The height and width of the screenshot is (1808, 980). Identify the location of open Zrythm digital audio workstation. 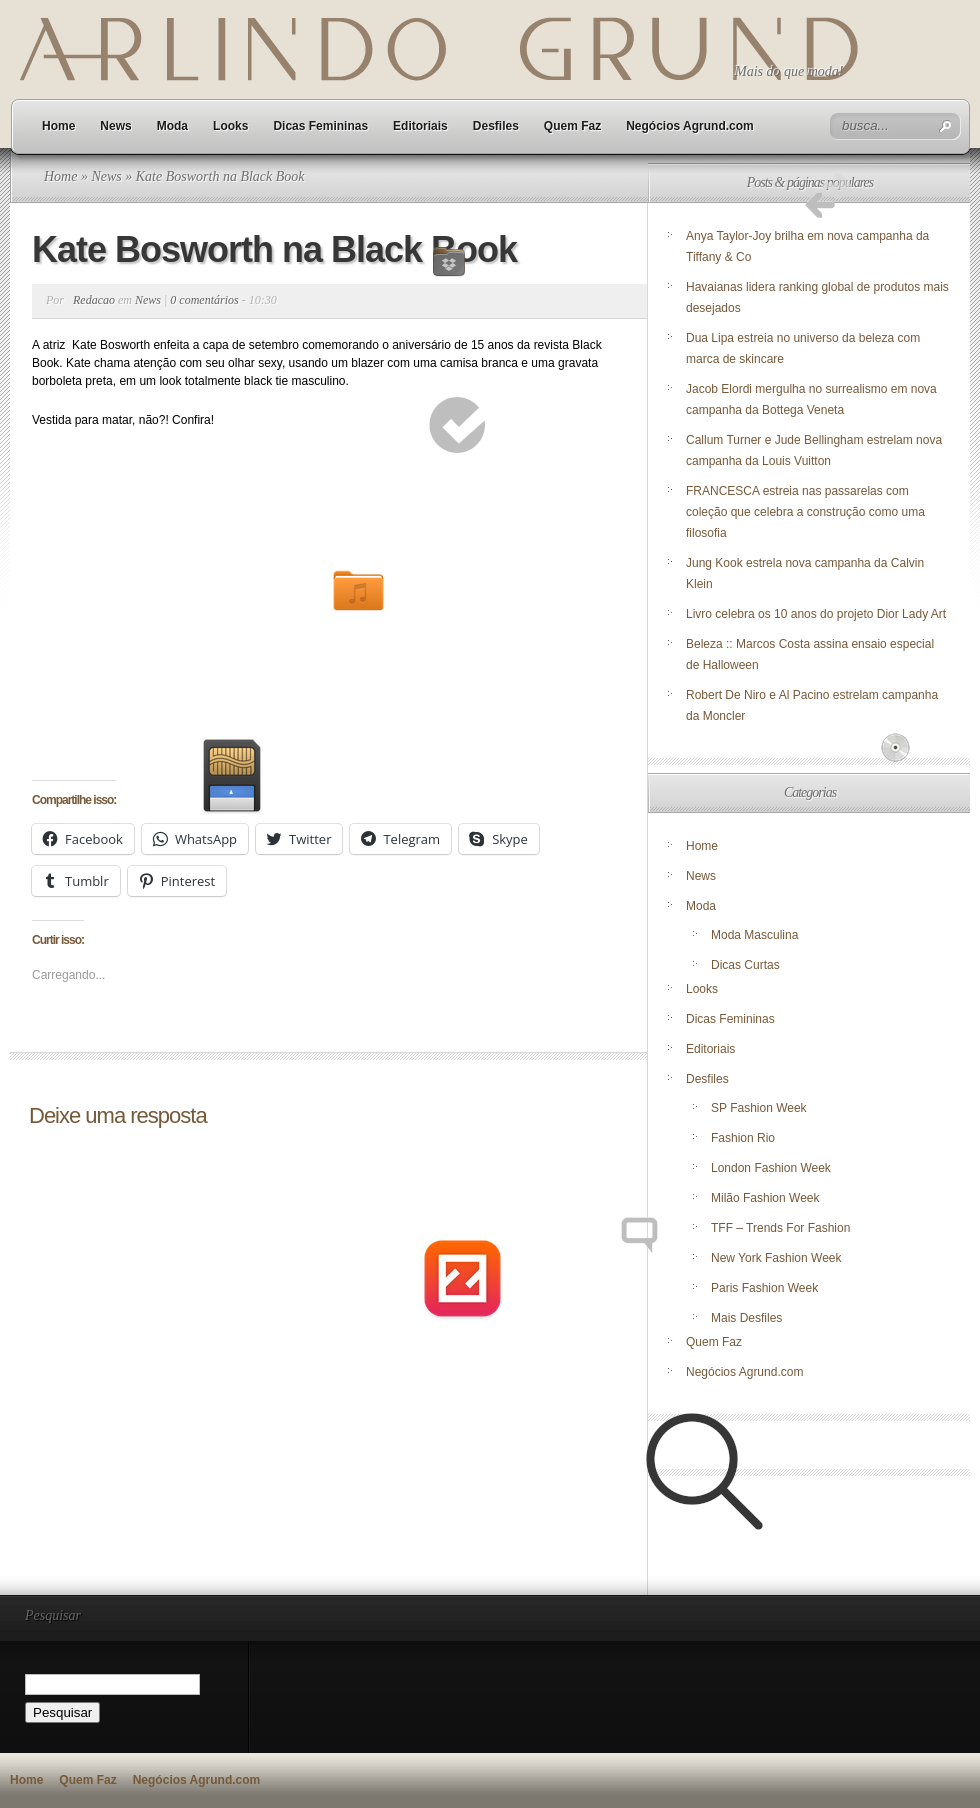
(462, 1278).